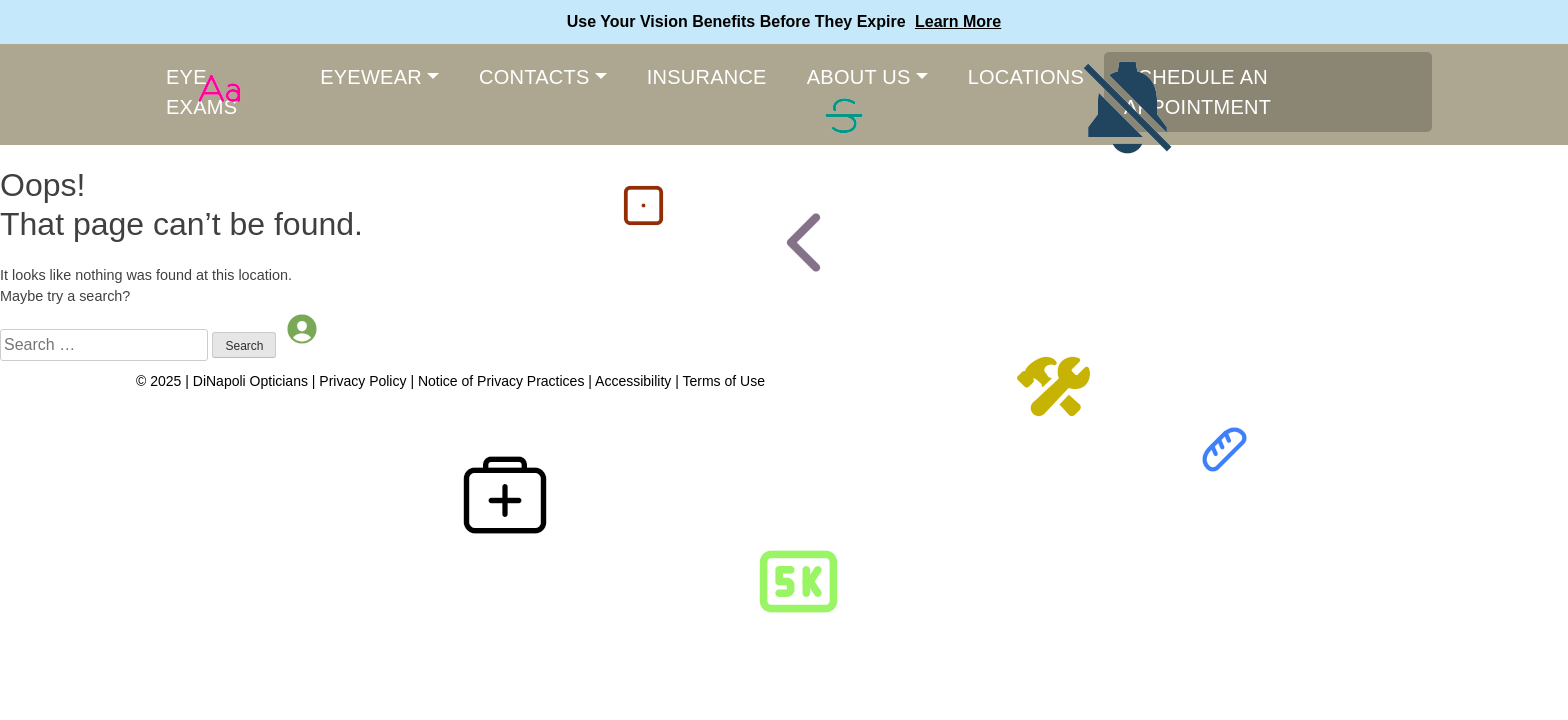 This screenshot has height=720, width=1568. What do you see at coordinates (1053, 386) in the screenshot?
I see `access settings or configuration options` at bounding box center [1053, 386].